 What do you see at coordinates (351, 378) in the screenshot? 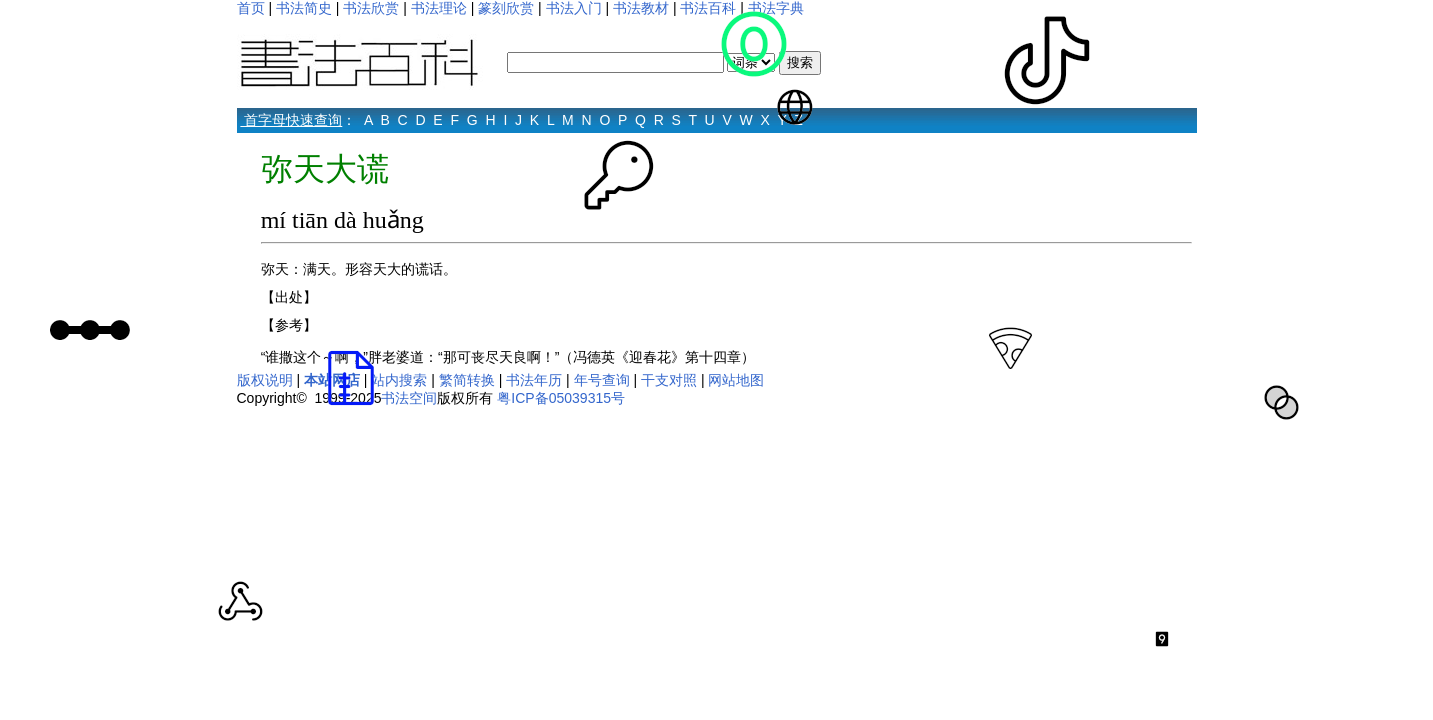
I see `access compressed or archived files` at bounding box center [351, 378].